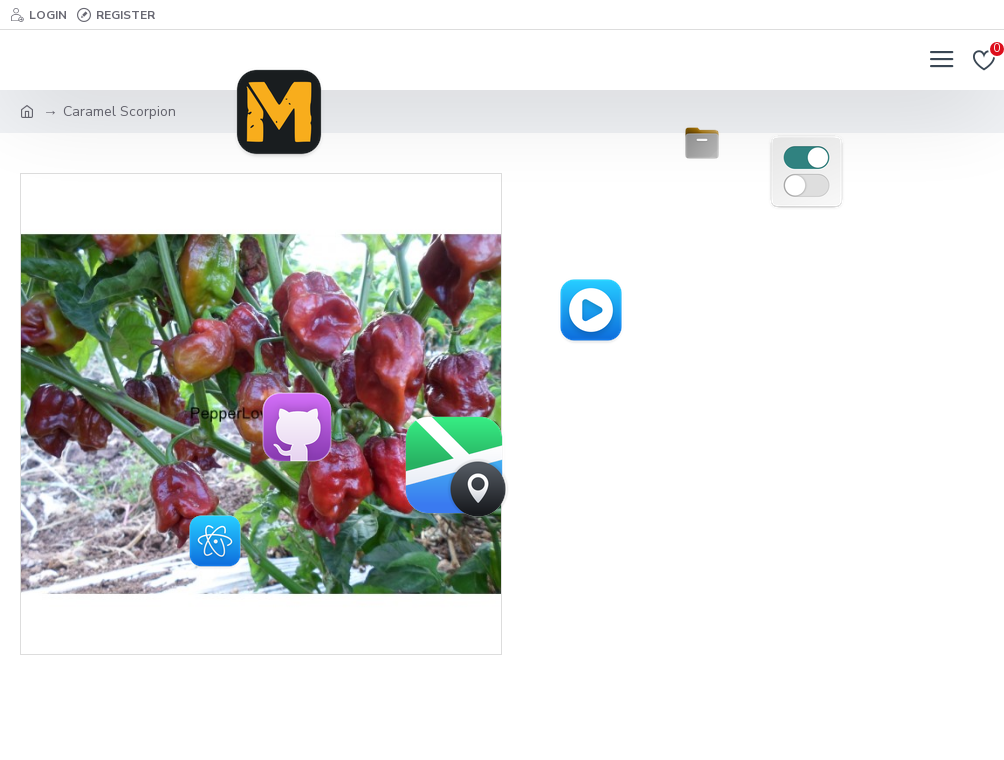 The width and height of the screenshot is (1004, 760). What do you see at coordinates (297, 427) in the screenshot?
I see `open GitHub Desktop app` at bounding box center [297, 427].